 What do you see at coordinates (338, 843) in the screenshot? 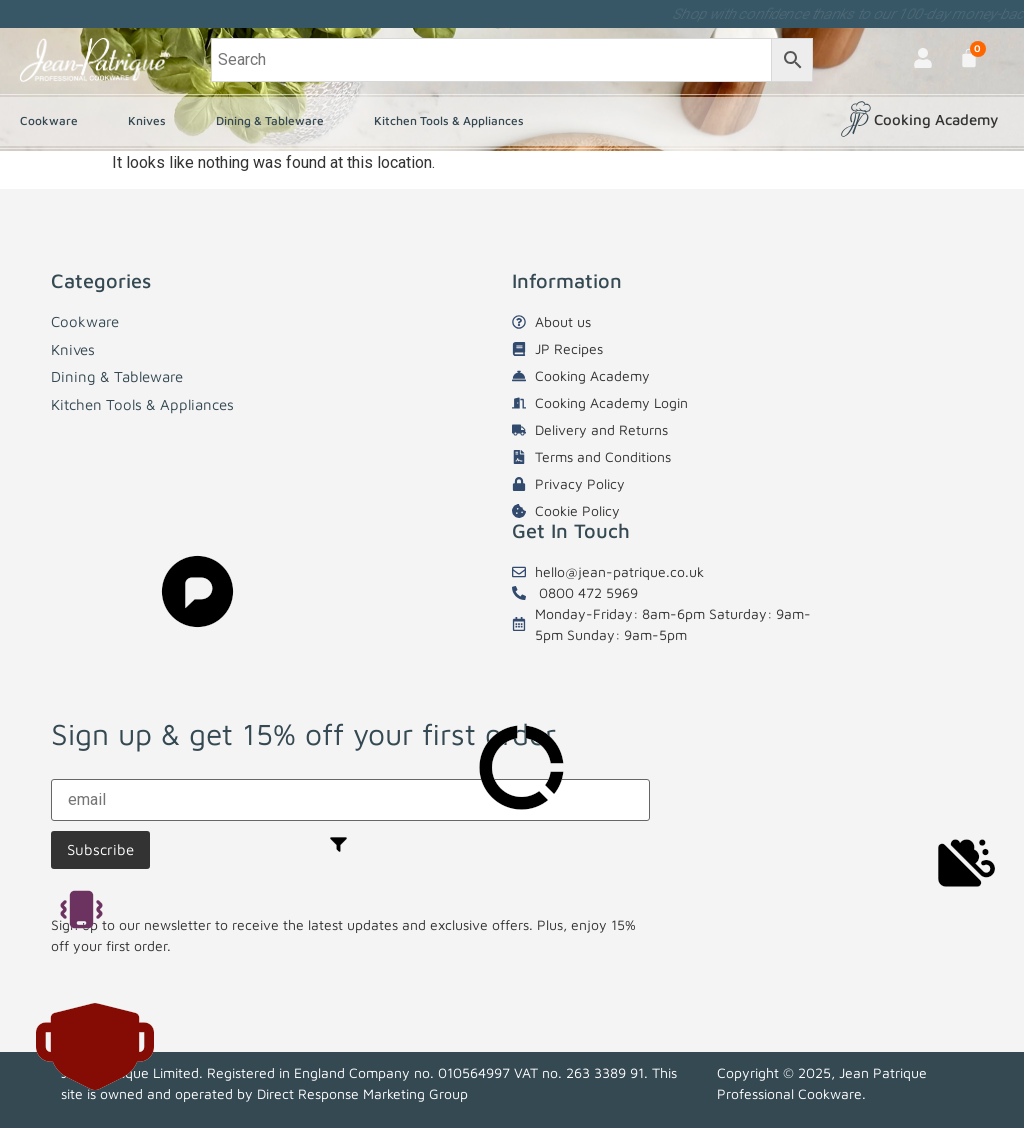
I see `filter or sort content` at bounding box center [338, 843].